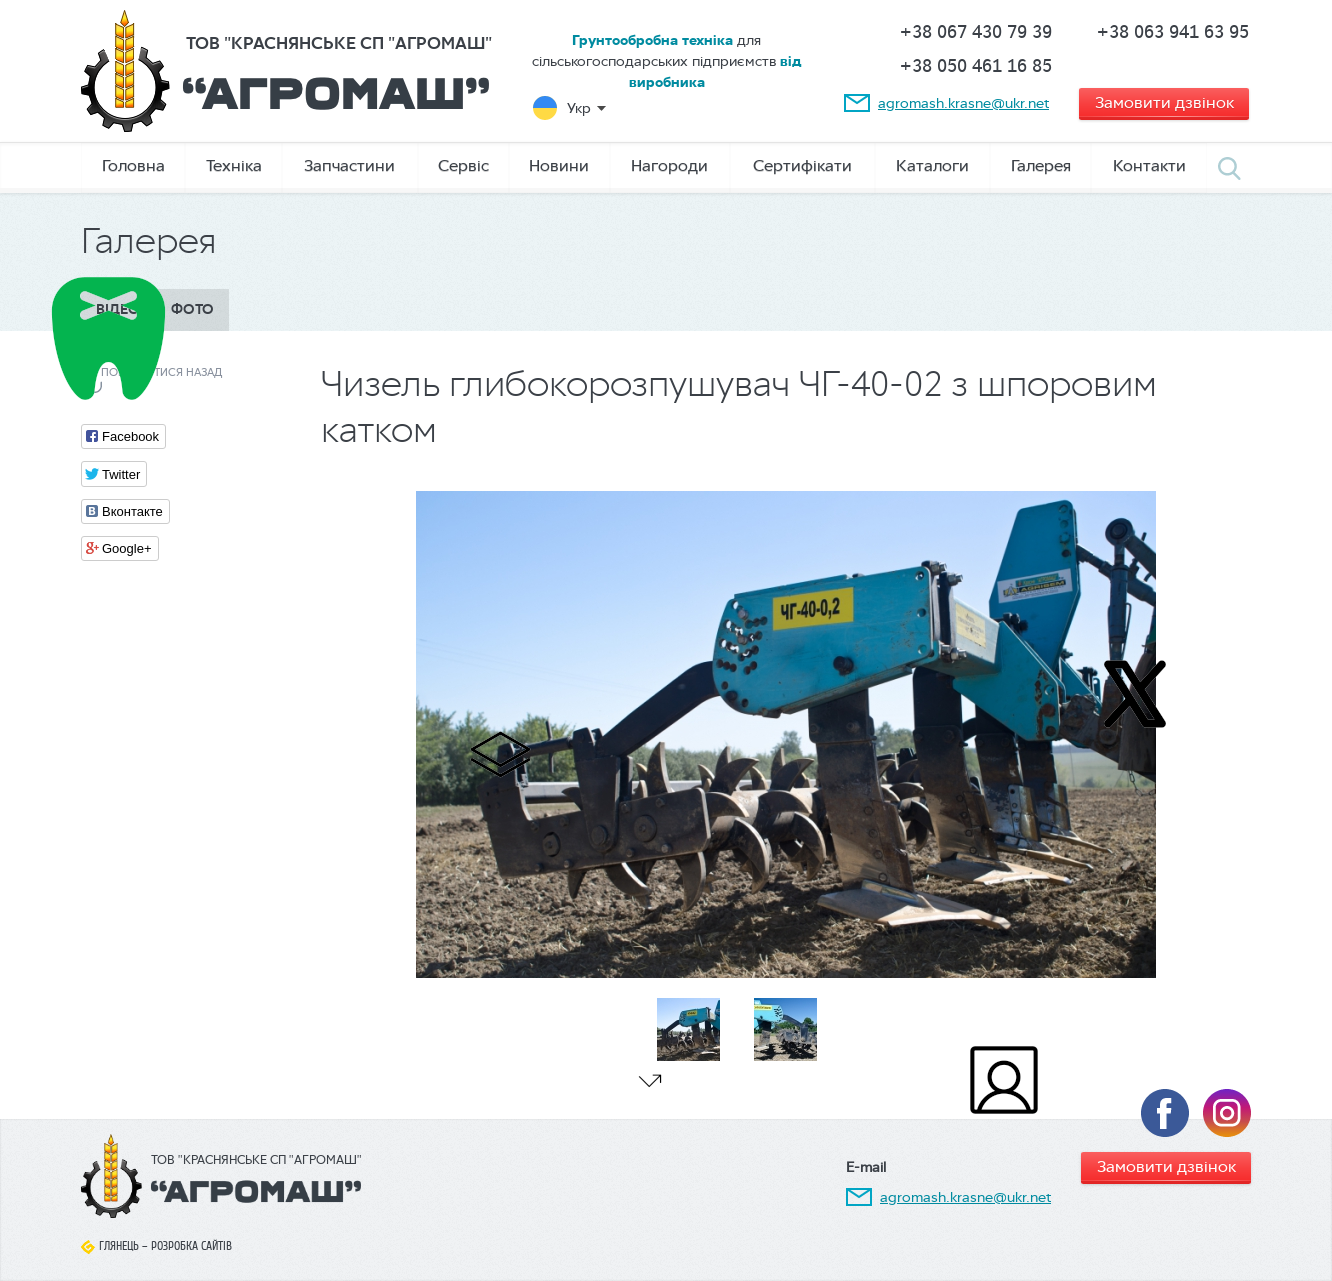 The image size is (1332, 1281). What do you see at coordinates (650, 1080) in the screenshot?
I see `reply to a message` at bounding box center [650, 1080].